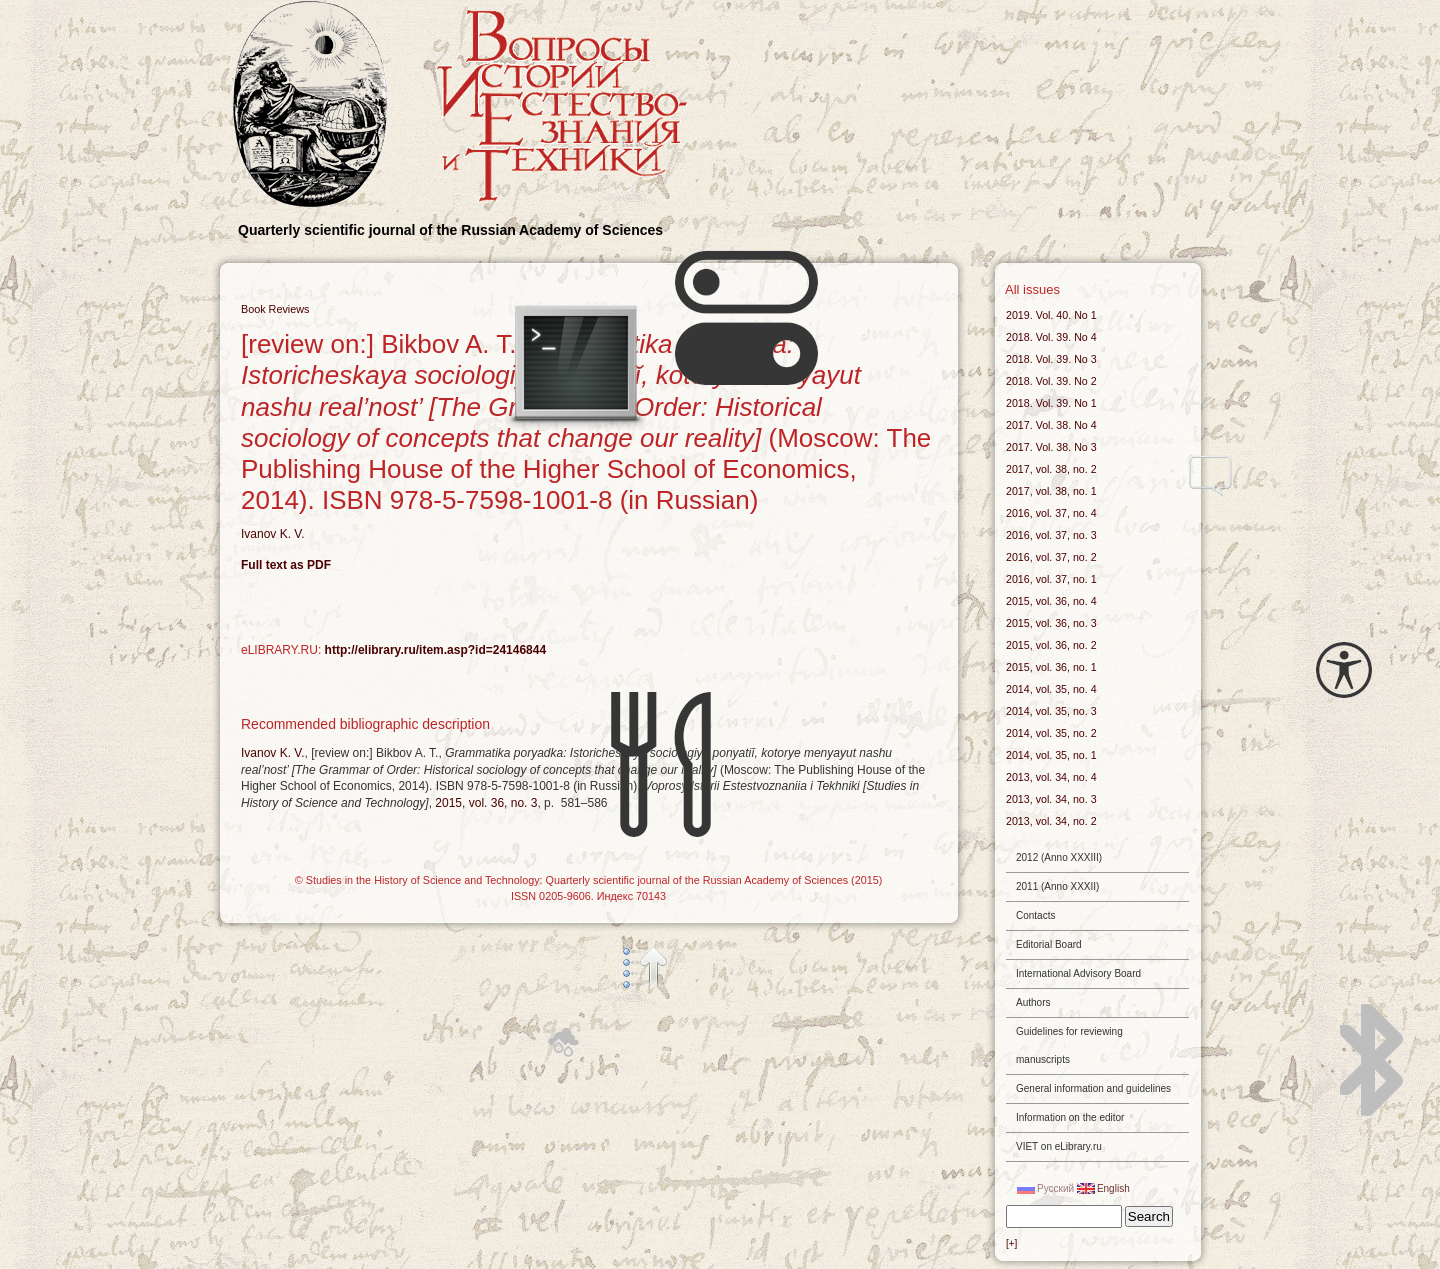 Image resolution: width=1440 pixels, height=1269 pixels. Describe the element at coordinates (746, 313) in the screenshot. I see `access system tweaks and customization settings` at that location.